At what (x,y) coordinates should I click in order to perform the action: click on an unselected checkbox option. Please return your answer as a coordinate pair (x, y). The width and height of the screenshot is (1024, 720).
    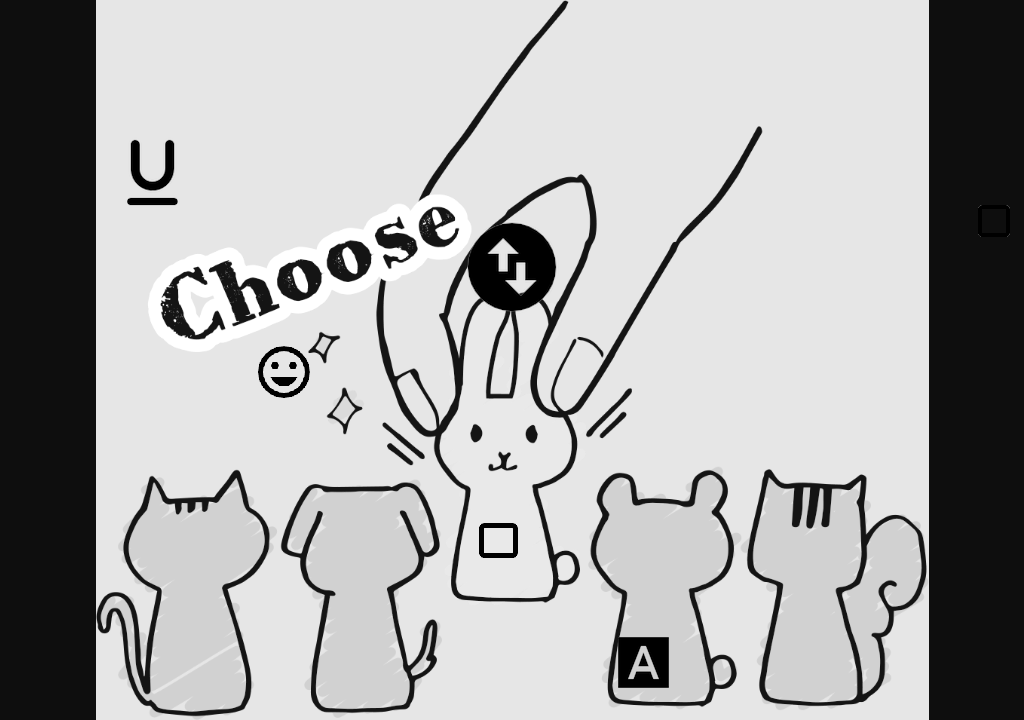
    Looking at the image, I should click on (994, 221).